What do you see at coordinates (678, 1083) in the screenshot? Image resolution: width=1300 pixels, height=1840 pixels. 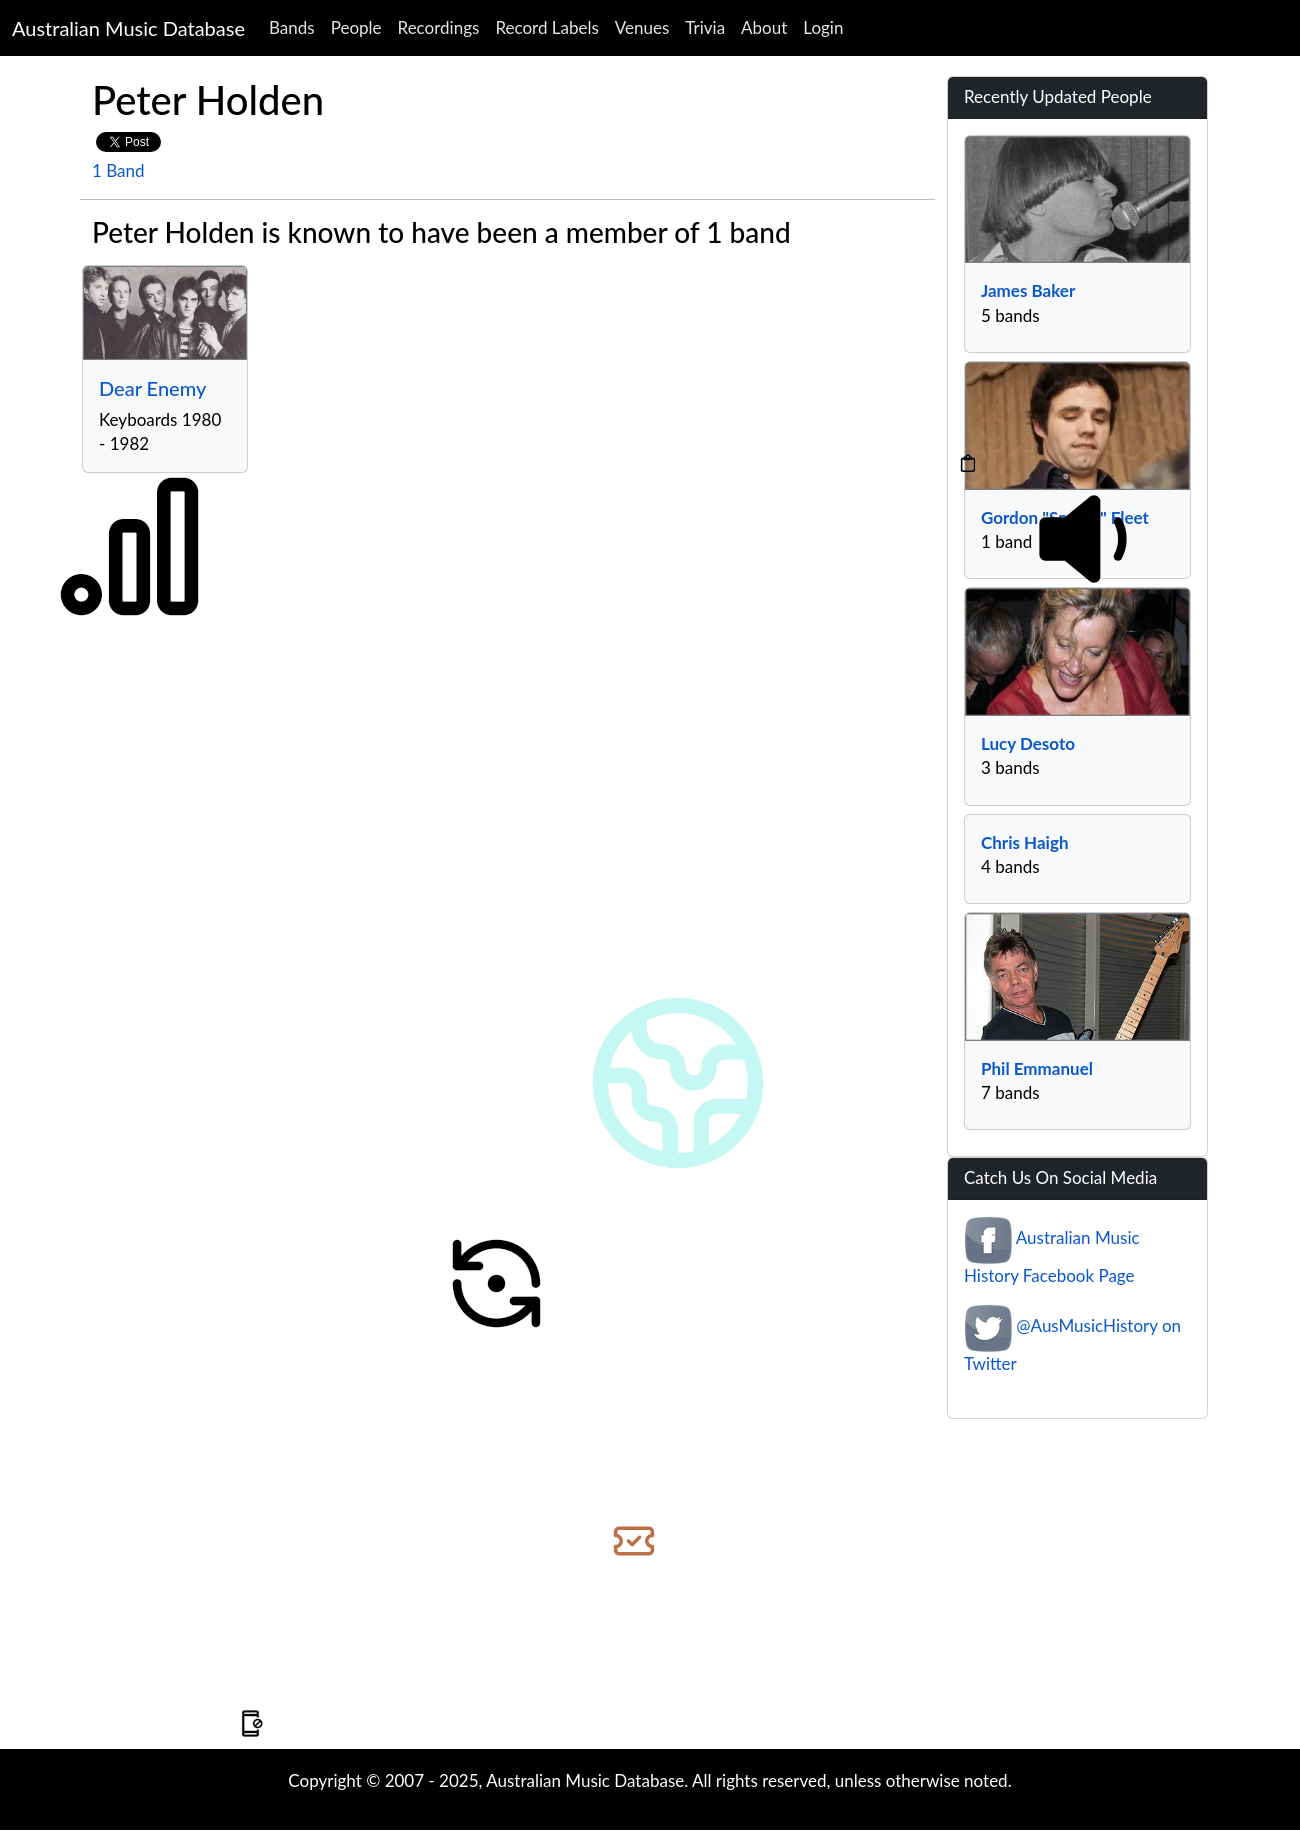 I see `switch to global or worldwide view` at bounding box center [678, 1083].